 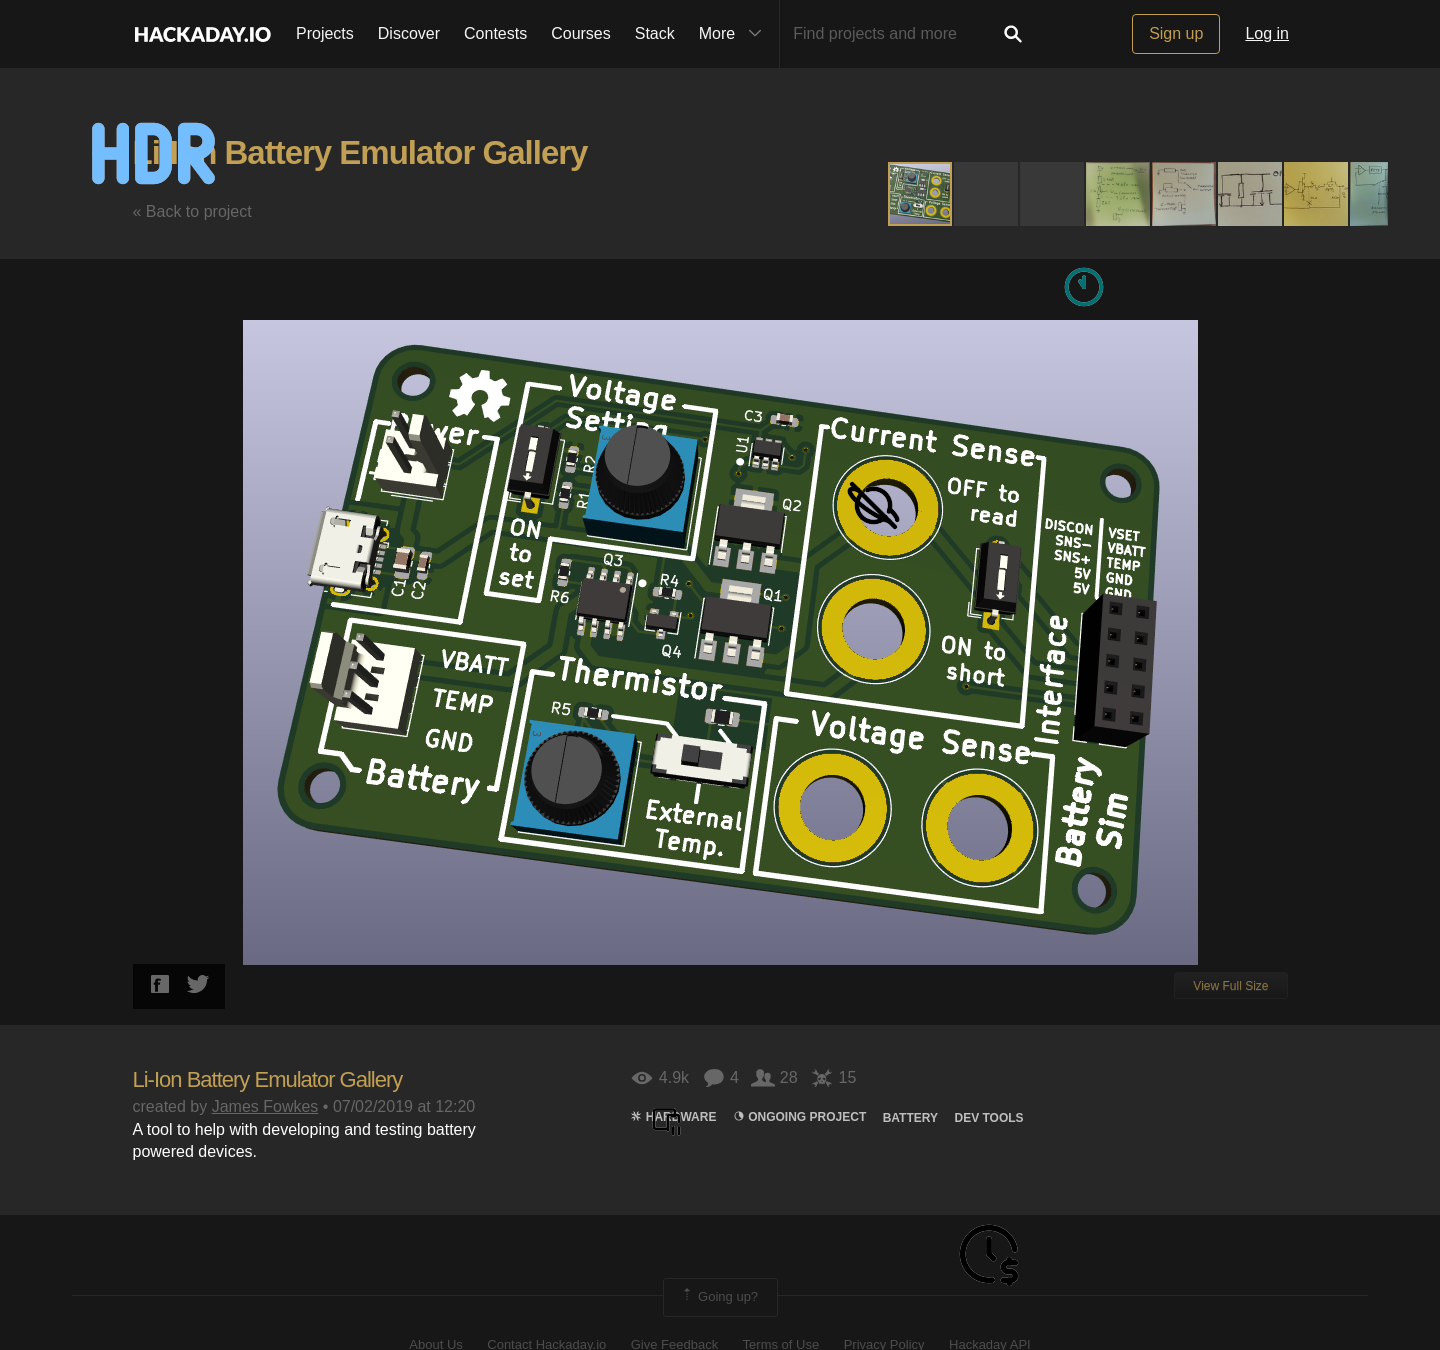 What do you see at coordinates (1084, 287) in the screenshot?
I see `indicates the current time (11 o'clock)` at bounding box center [1084, 287].